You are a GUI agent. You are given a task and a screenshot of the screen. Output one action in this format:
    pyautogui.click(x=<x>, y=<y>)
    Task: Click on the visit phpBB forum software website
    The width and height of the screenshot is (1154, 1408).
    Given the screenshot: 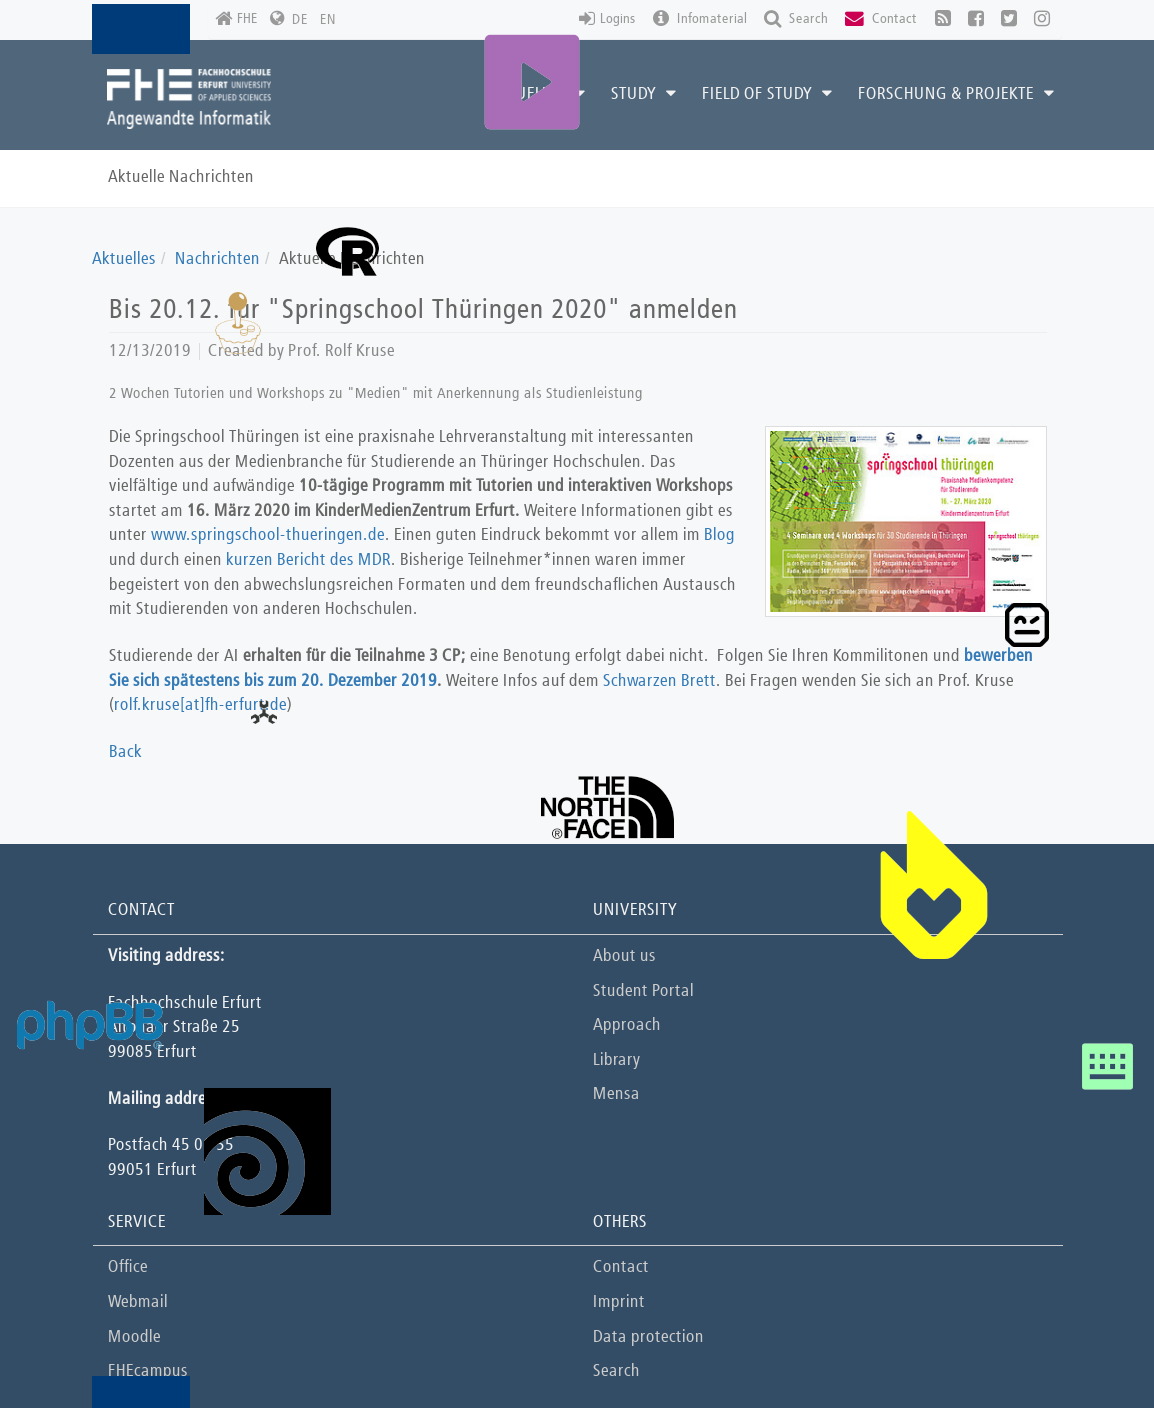 What is the action you would take?
    pyautogui.click(x=90, y=1025)
    